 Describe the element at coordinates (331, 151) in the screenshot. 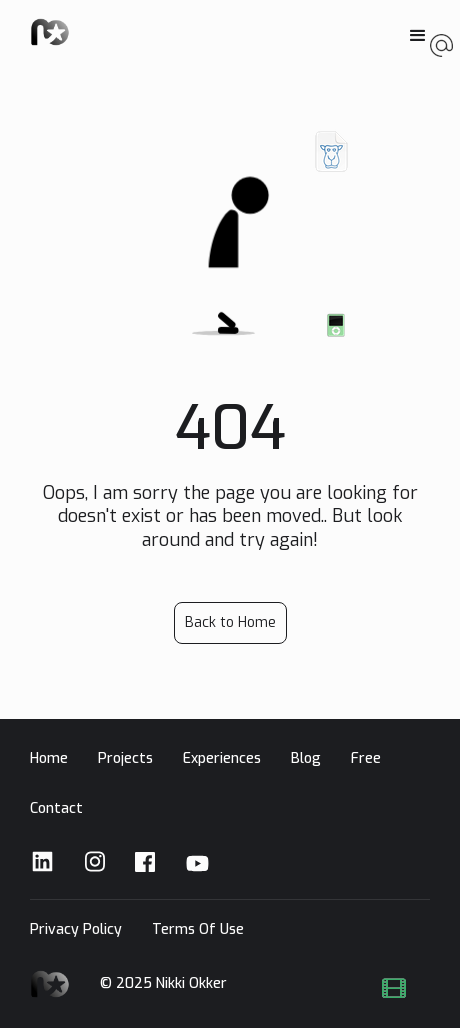

I see `a perl programming language file` at that location.